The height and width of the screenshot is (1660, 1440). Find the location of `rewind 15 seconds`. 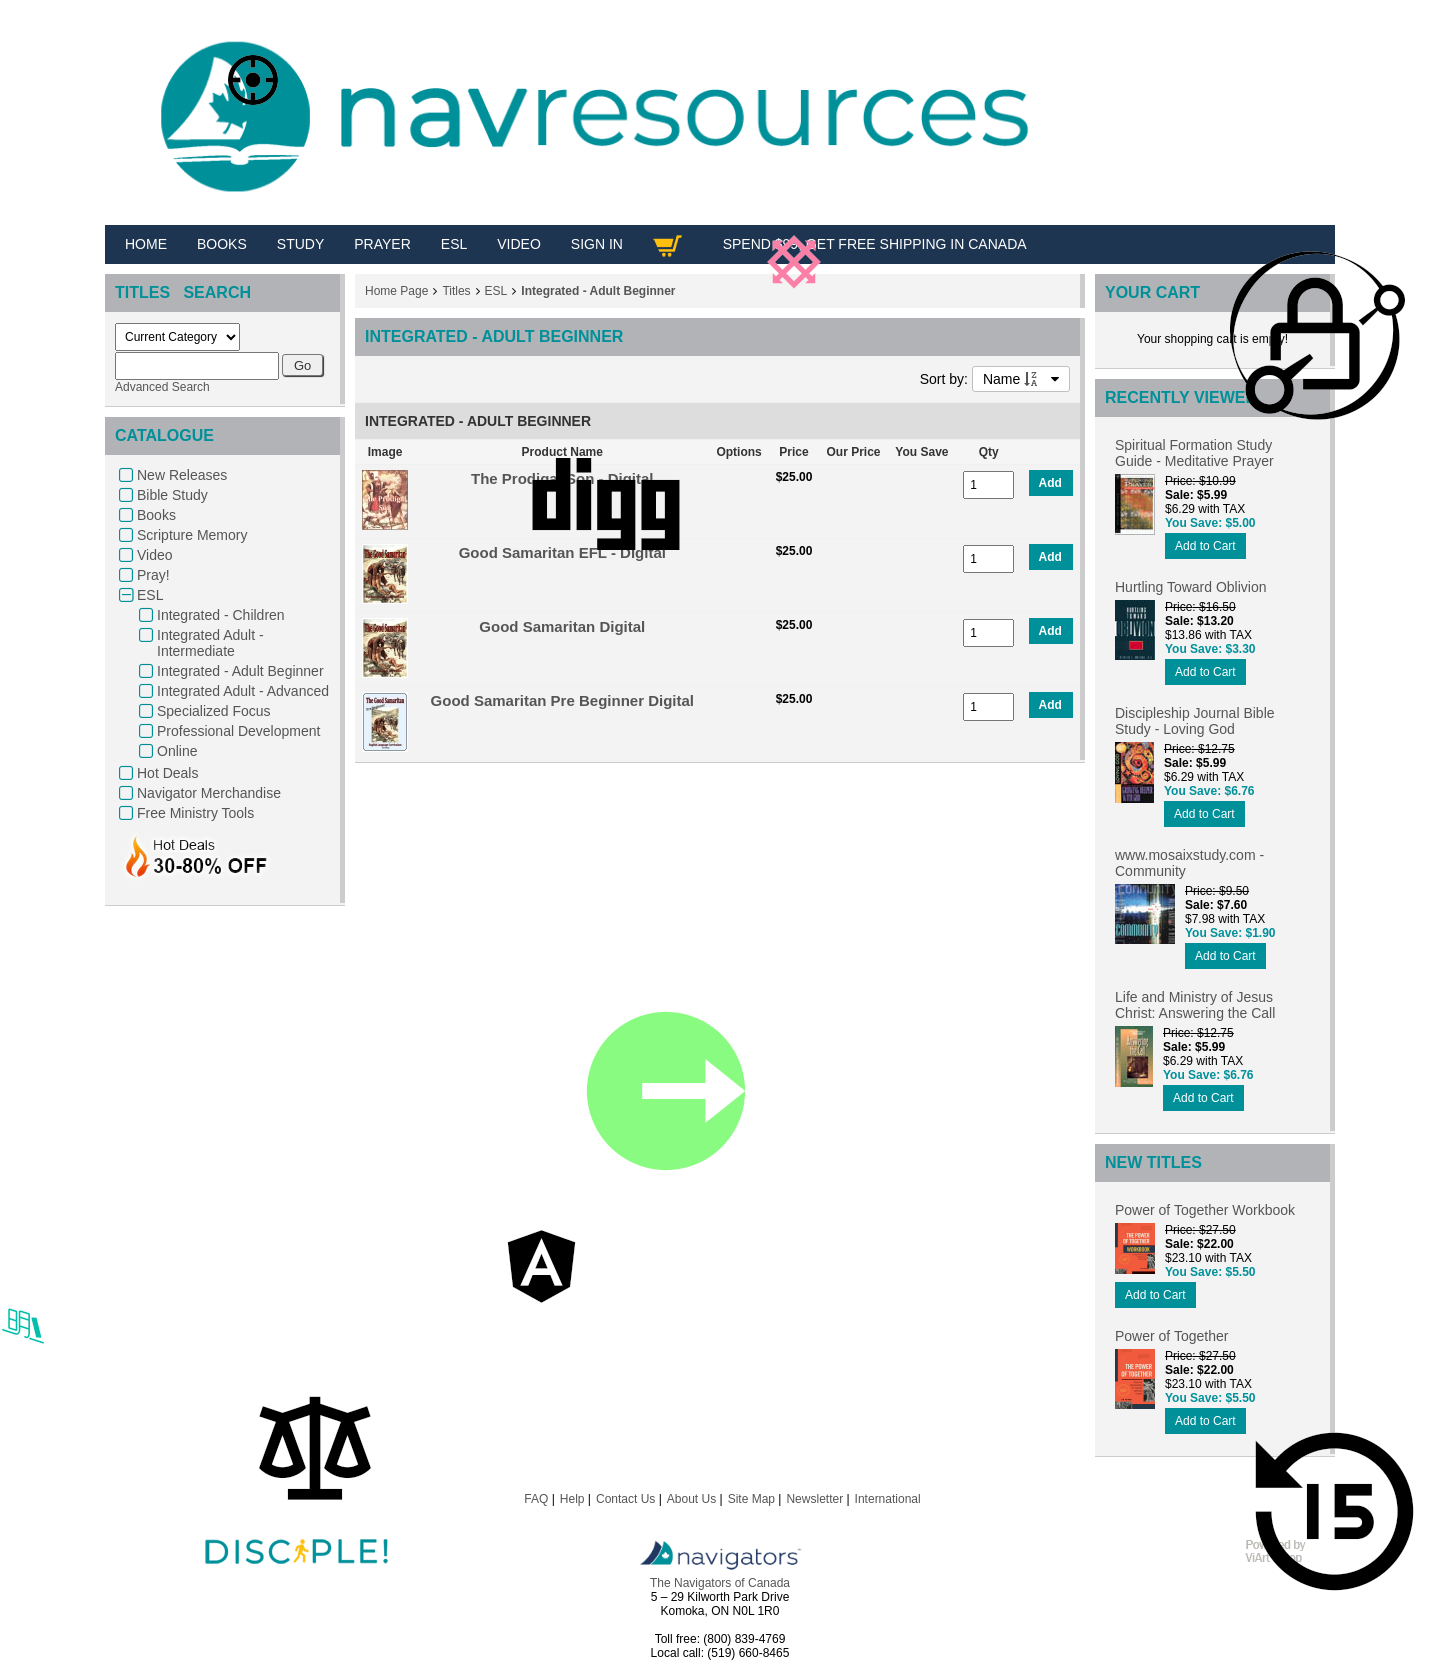

rewind 15 seconds is located at coordinates (1334, 1511).